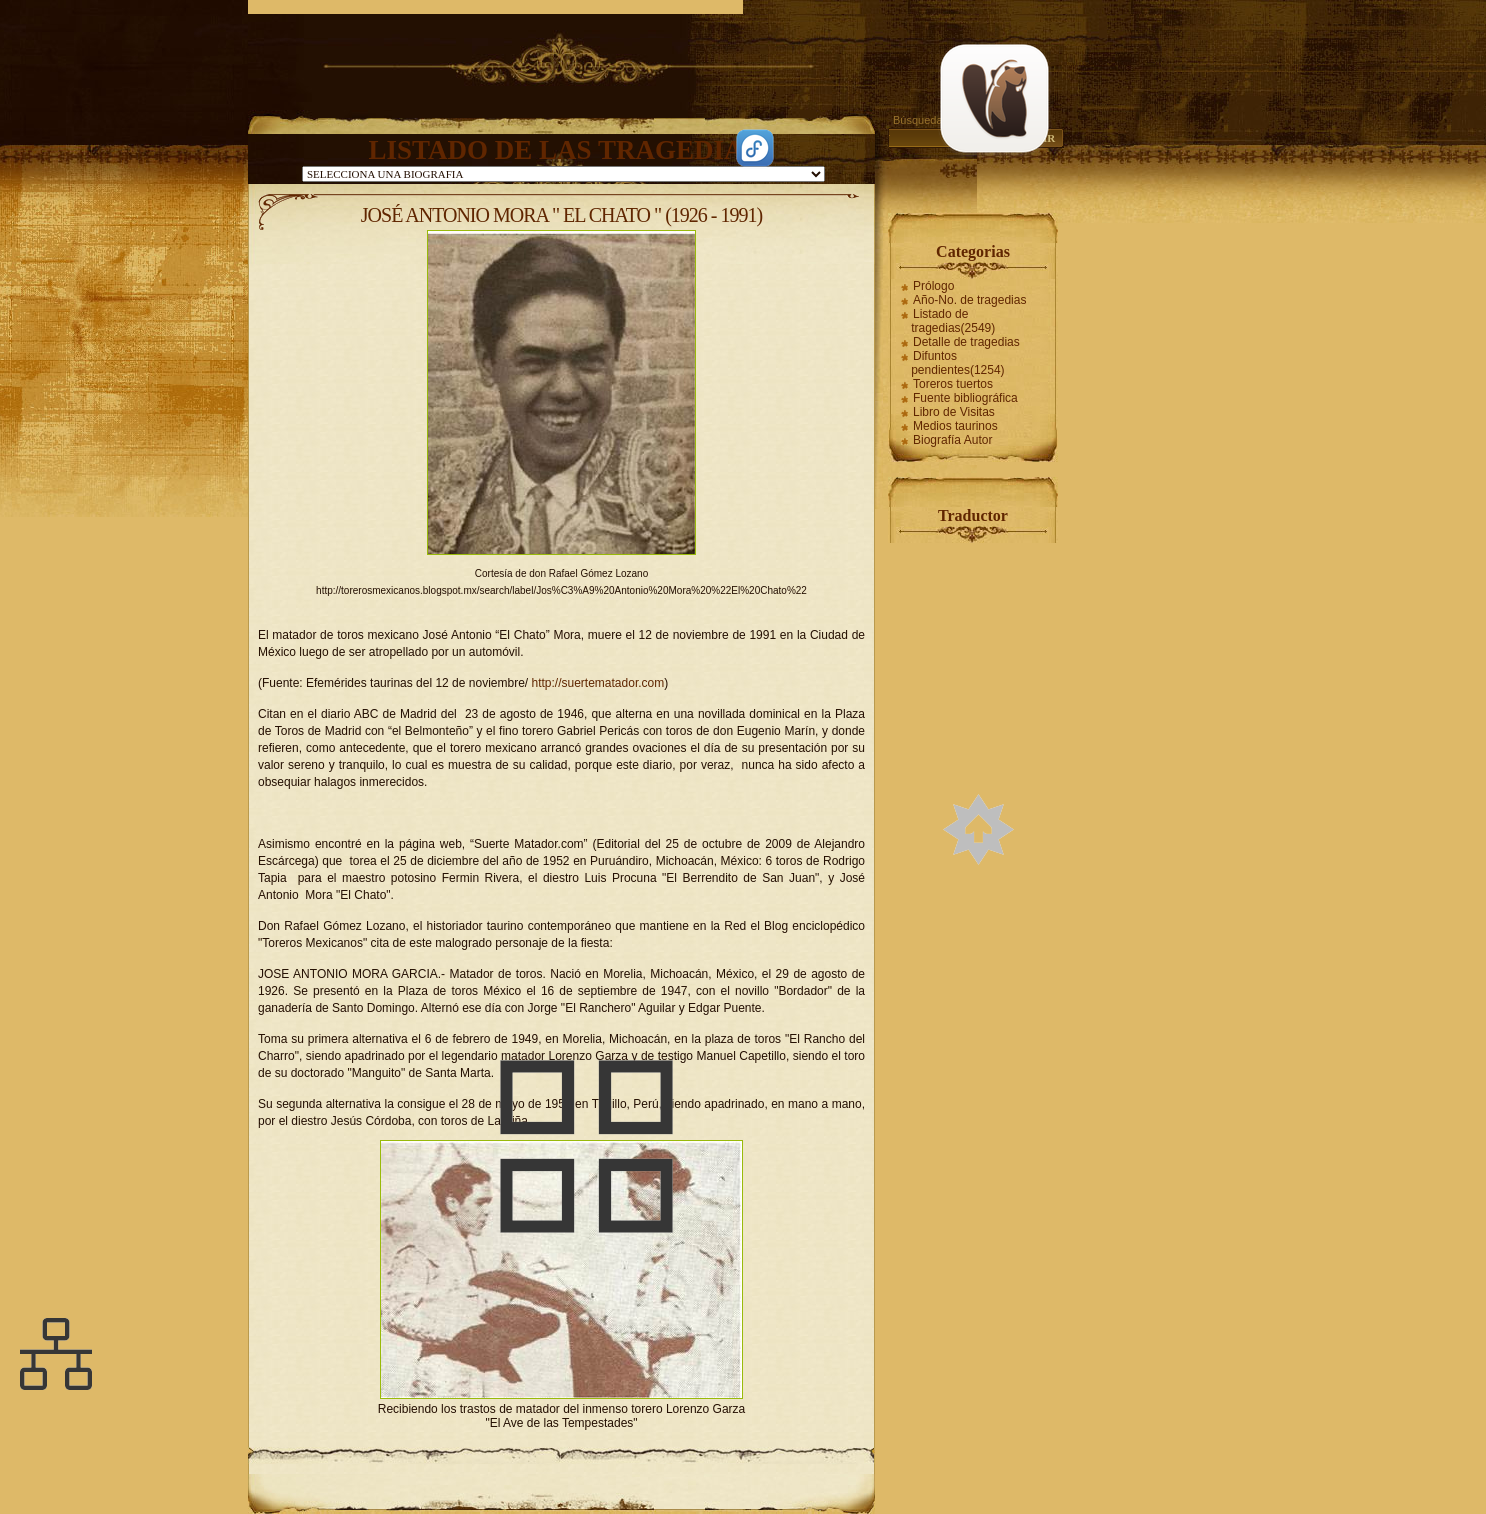  Describe the element at coordinates (56, 1354) in the screenshot. I see `view wired network connections` at that location.